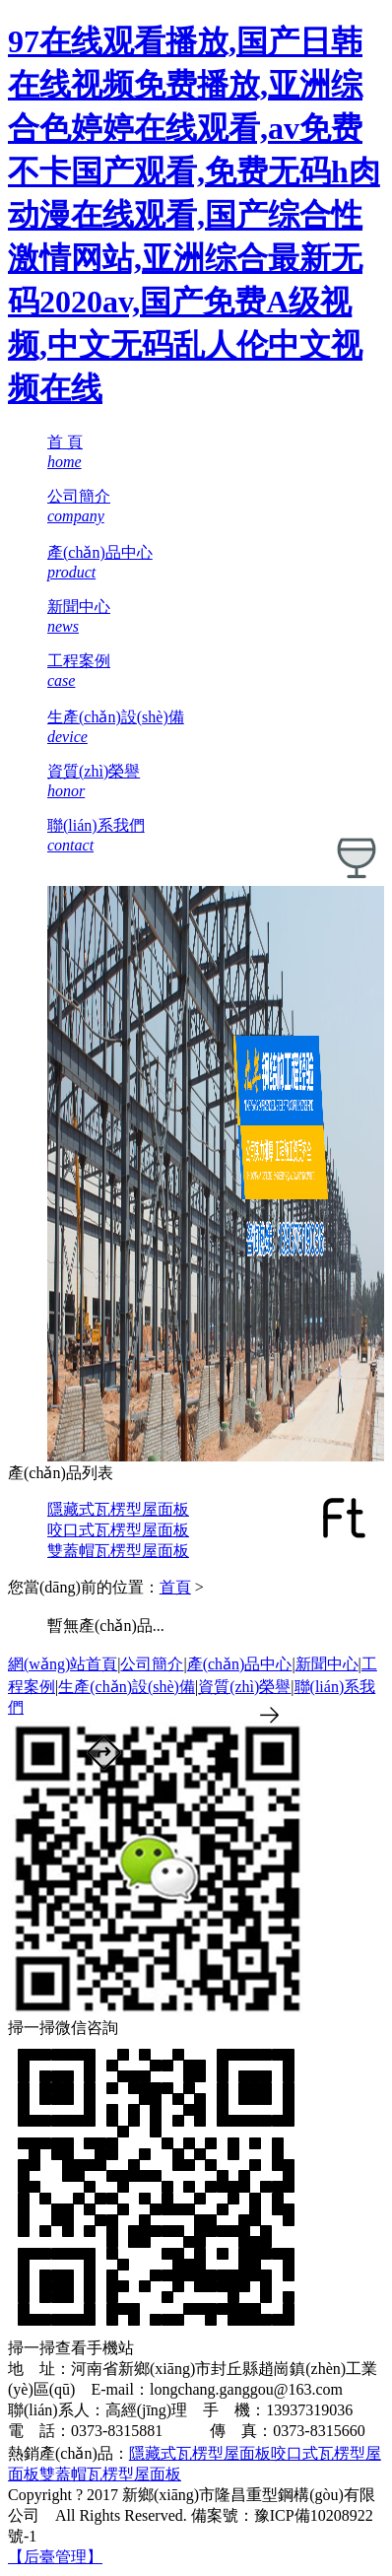 Image resolution: width=392 pixels, height=2576 pixels. I want to click on navigate to the next item or screen, so click(269, 1714).